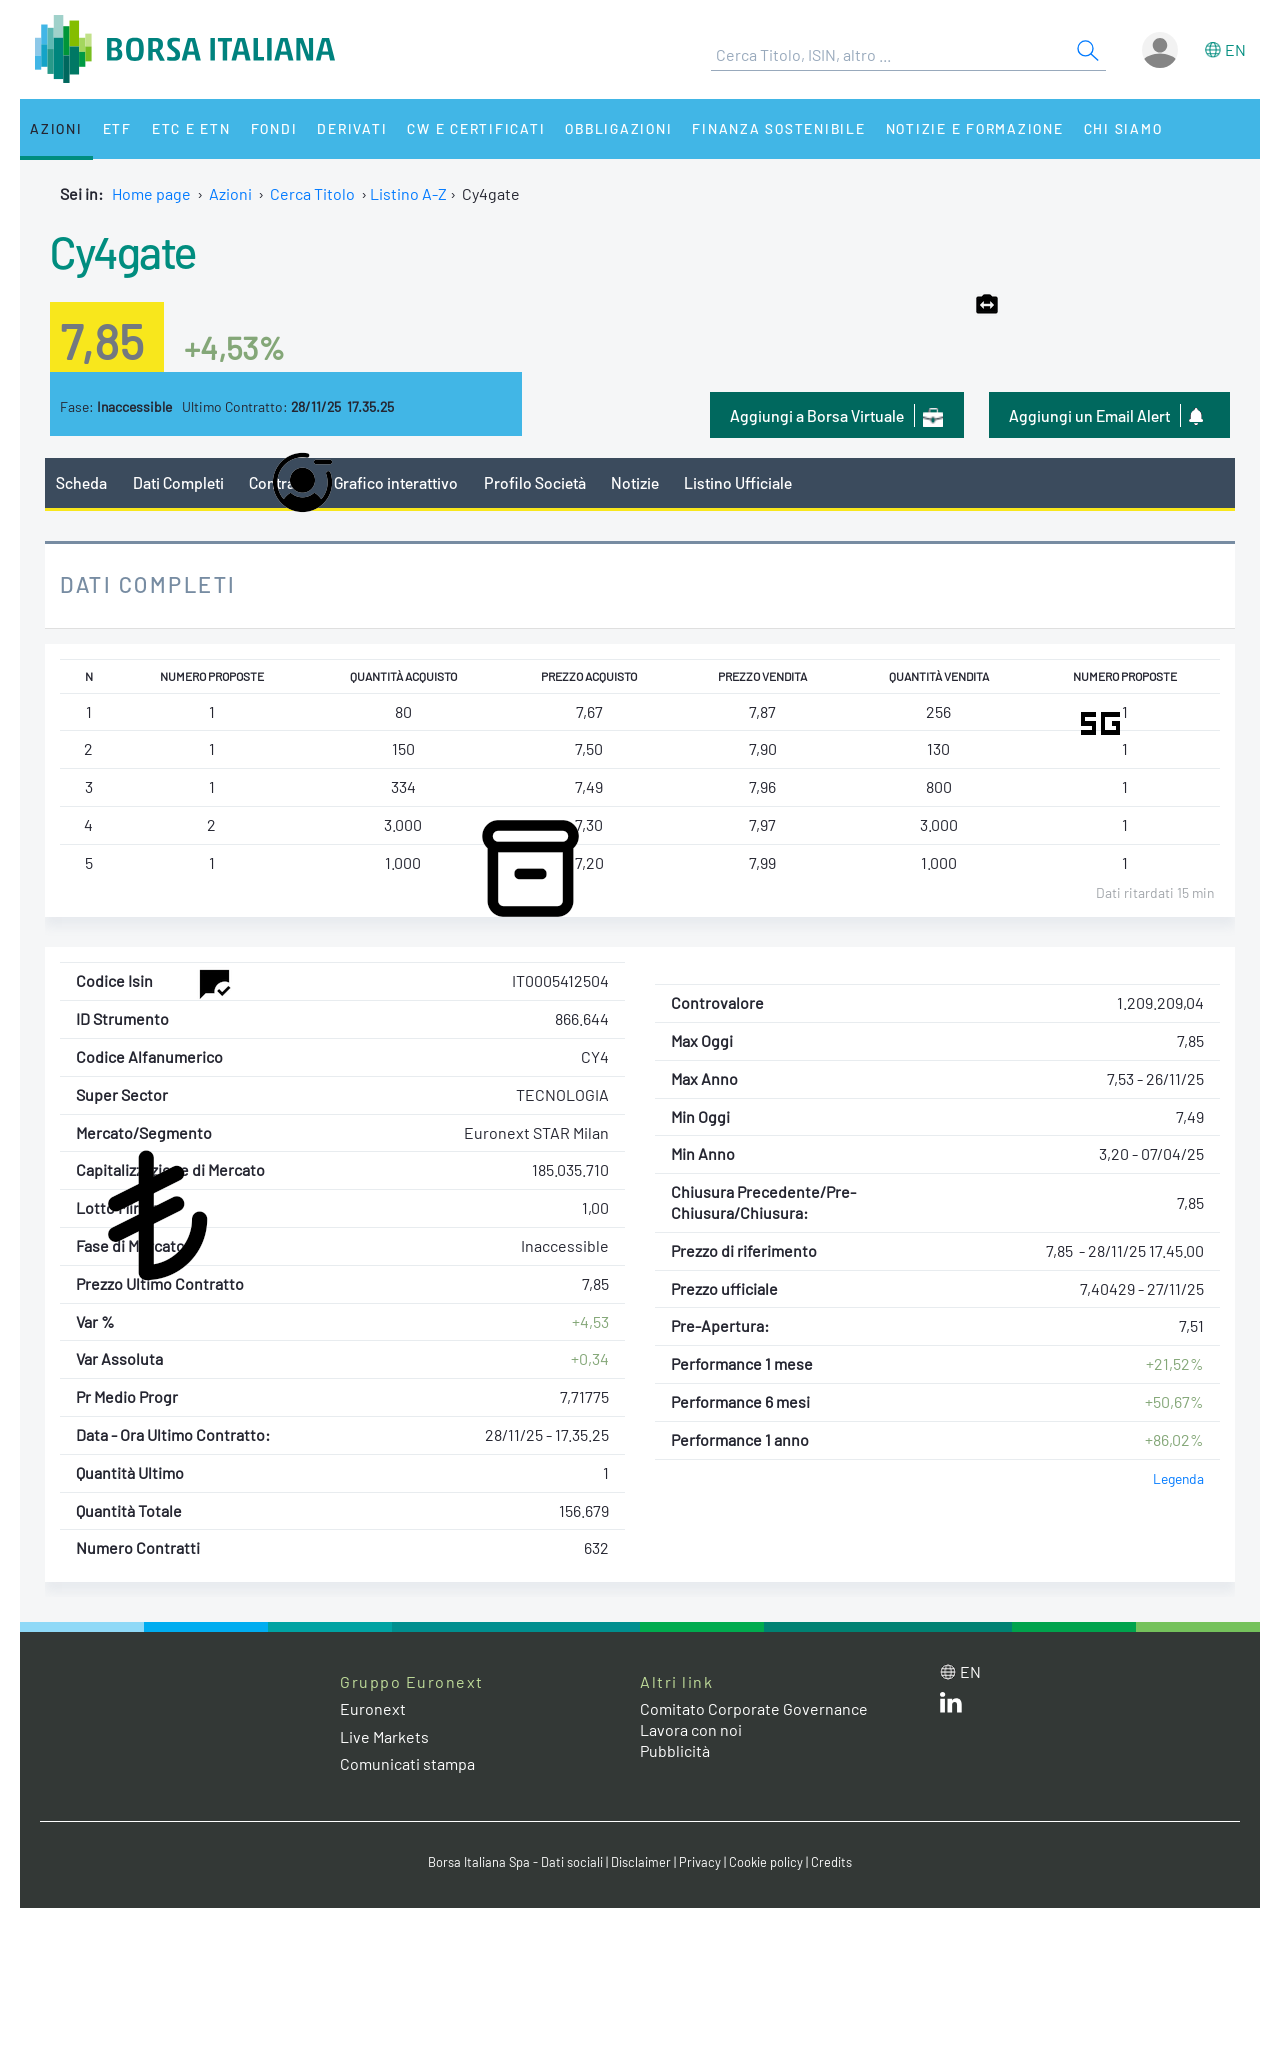 Image resolution: width=1280 pixels, height=2052 pixels. What do you see at coordinates (1100, 723) in the screenshot?
I see `indicates 5G network connectivity status` at bounding box center [1100, 723].